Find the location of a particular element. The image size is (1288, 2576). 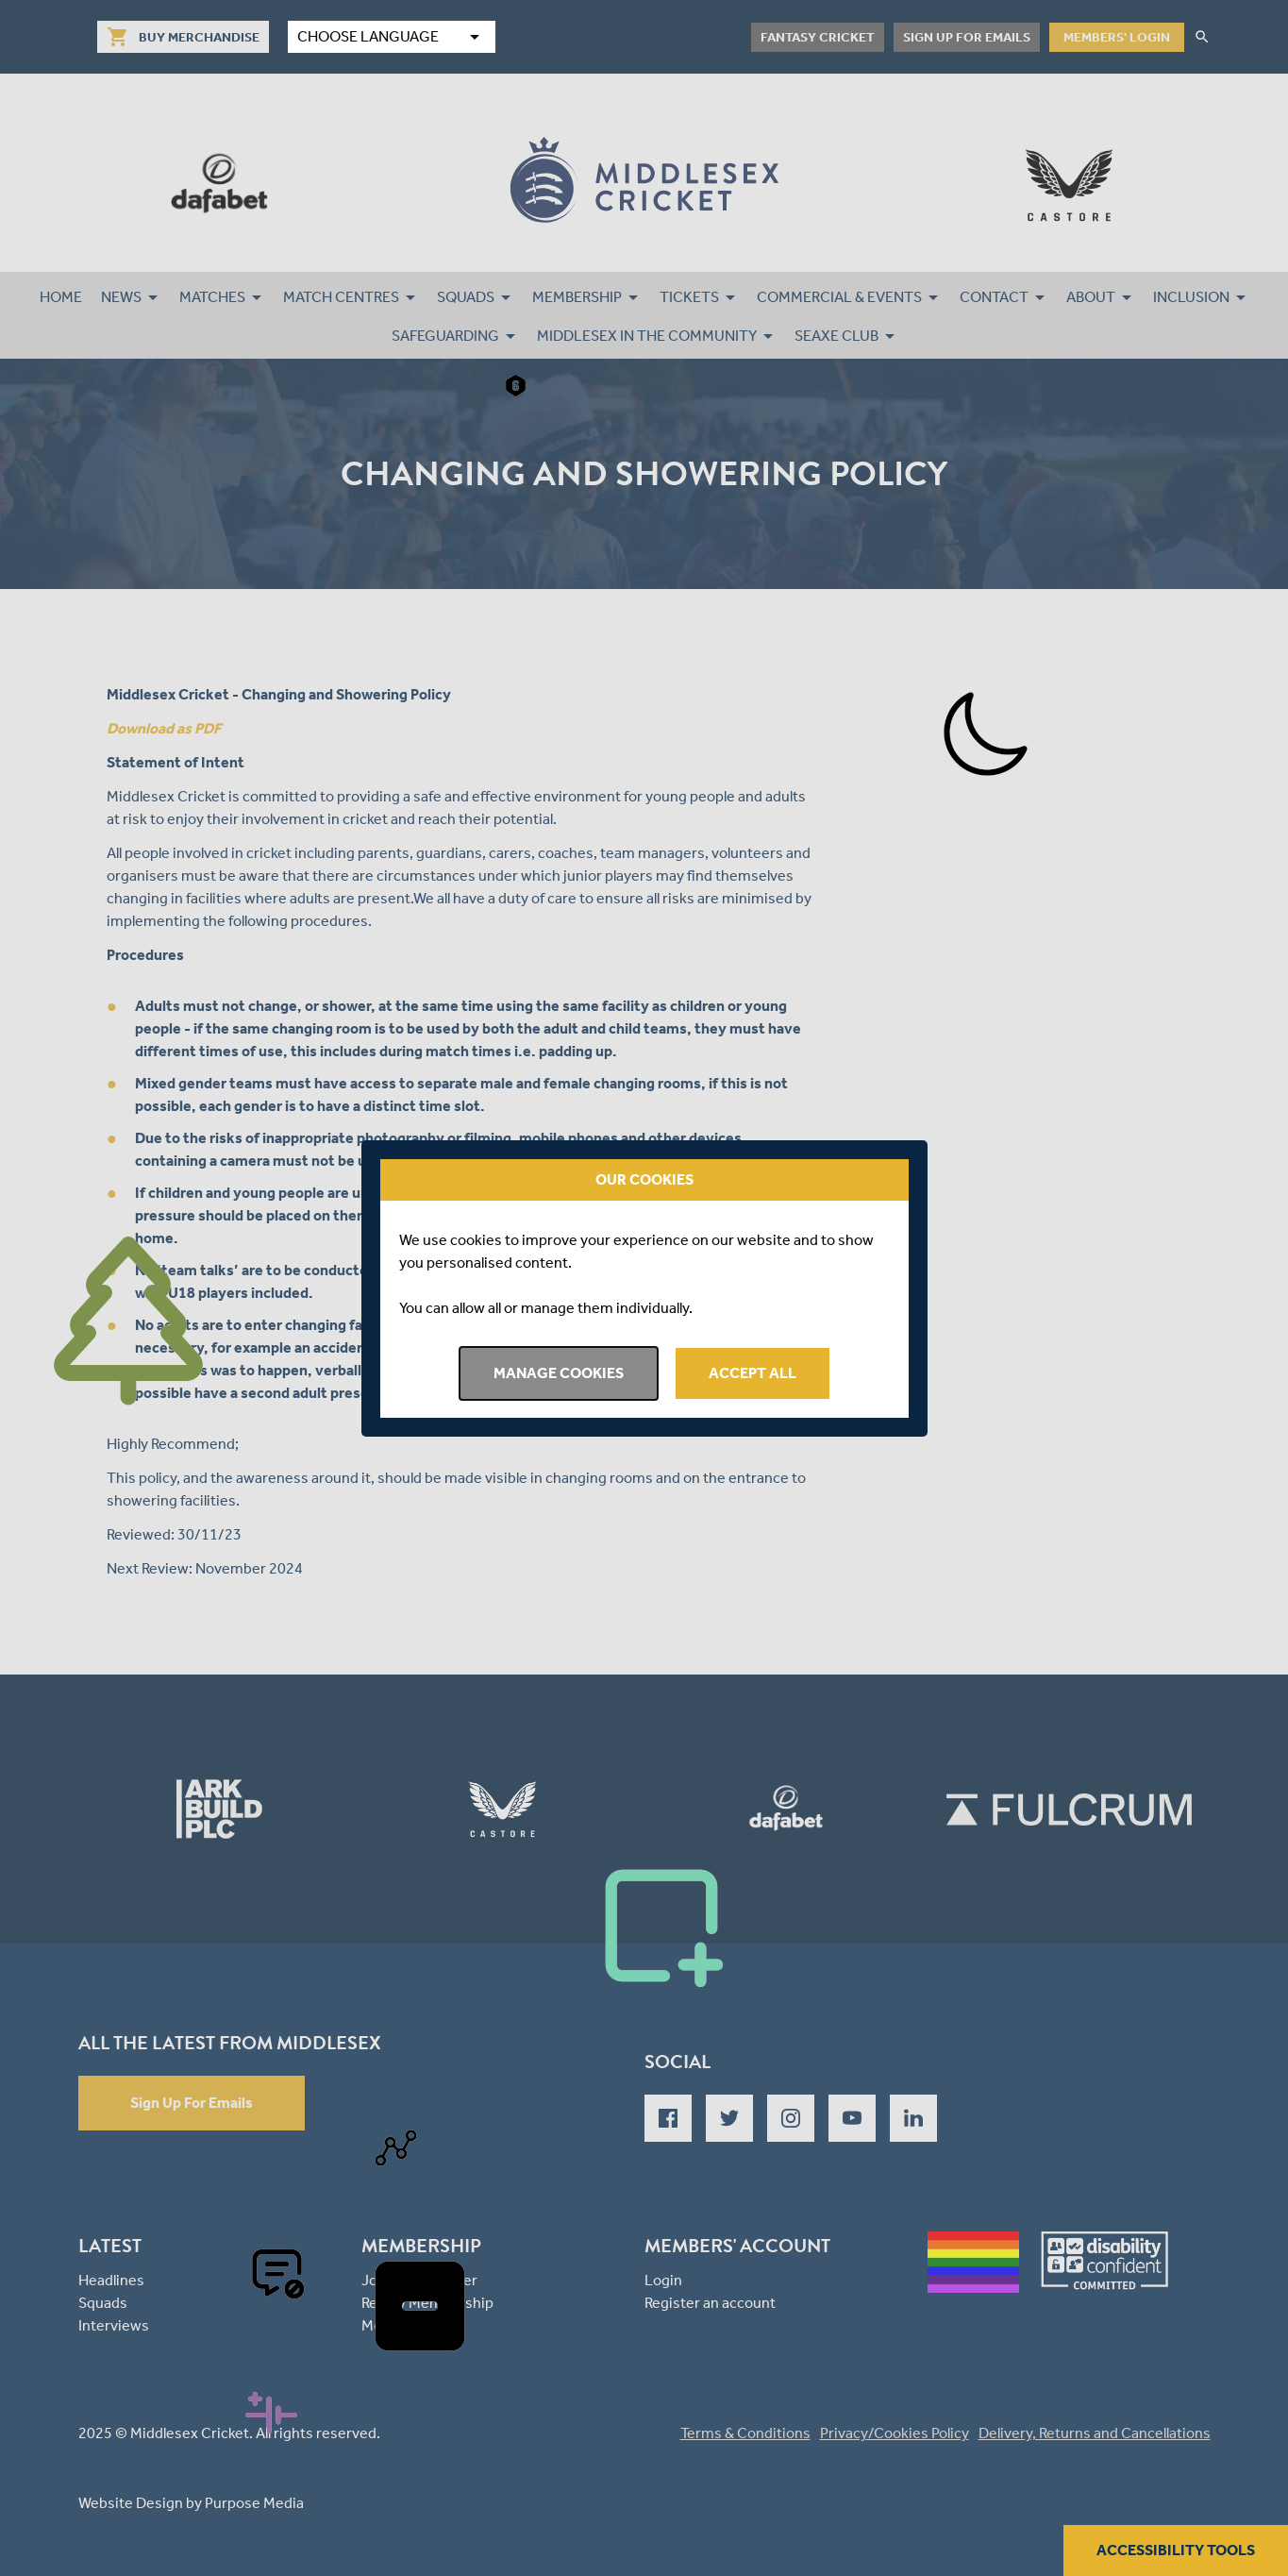

access nature or outdoor-related content is located at coordinates (128, 1317).